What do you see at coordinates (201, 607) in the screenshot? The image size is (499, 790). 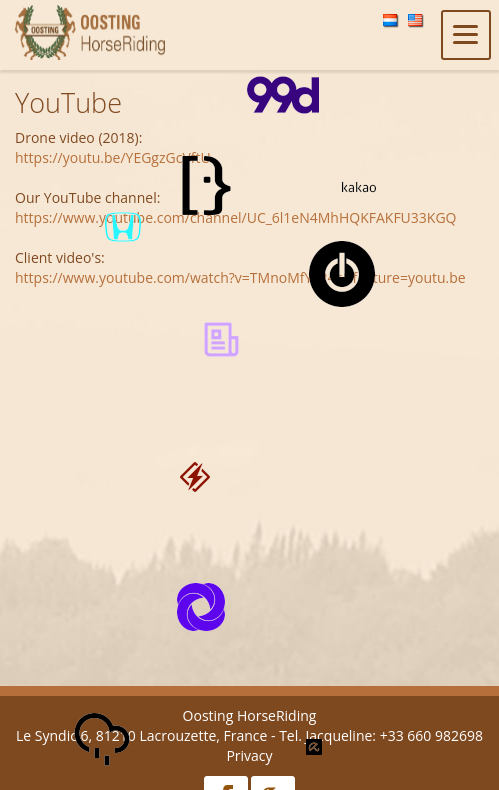 I see `open ShareX screen capture application` at bounding box center [201, 607].